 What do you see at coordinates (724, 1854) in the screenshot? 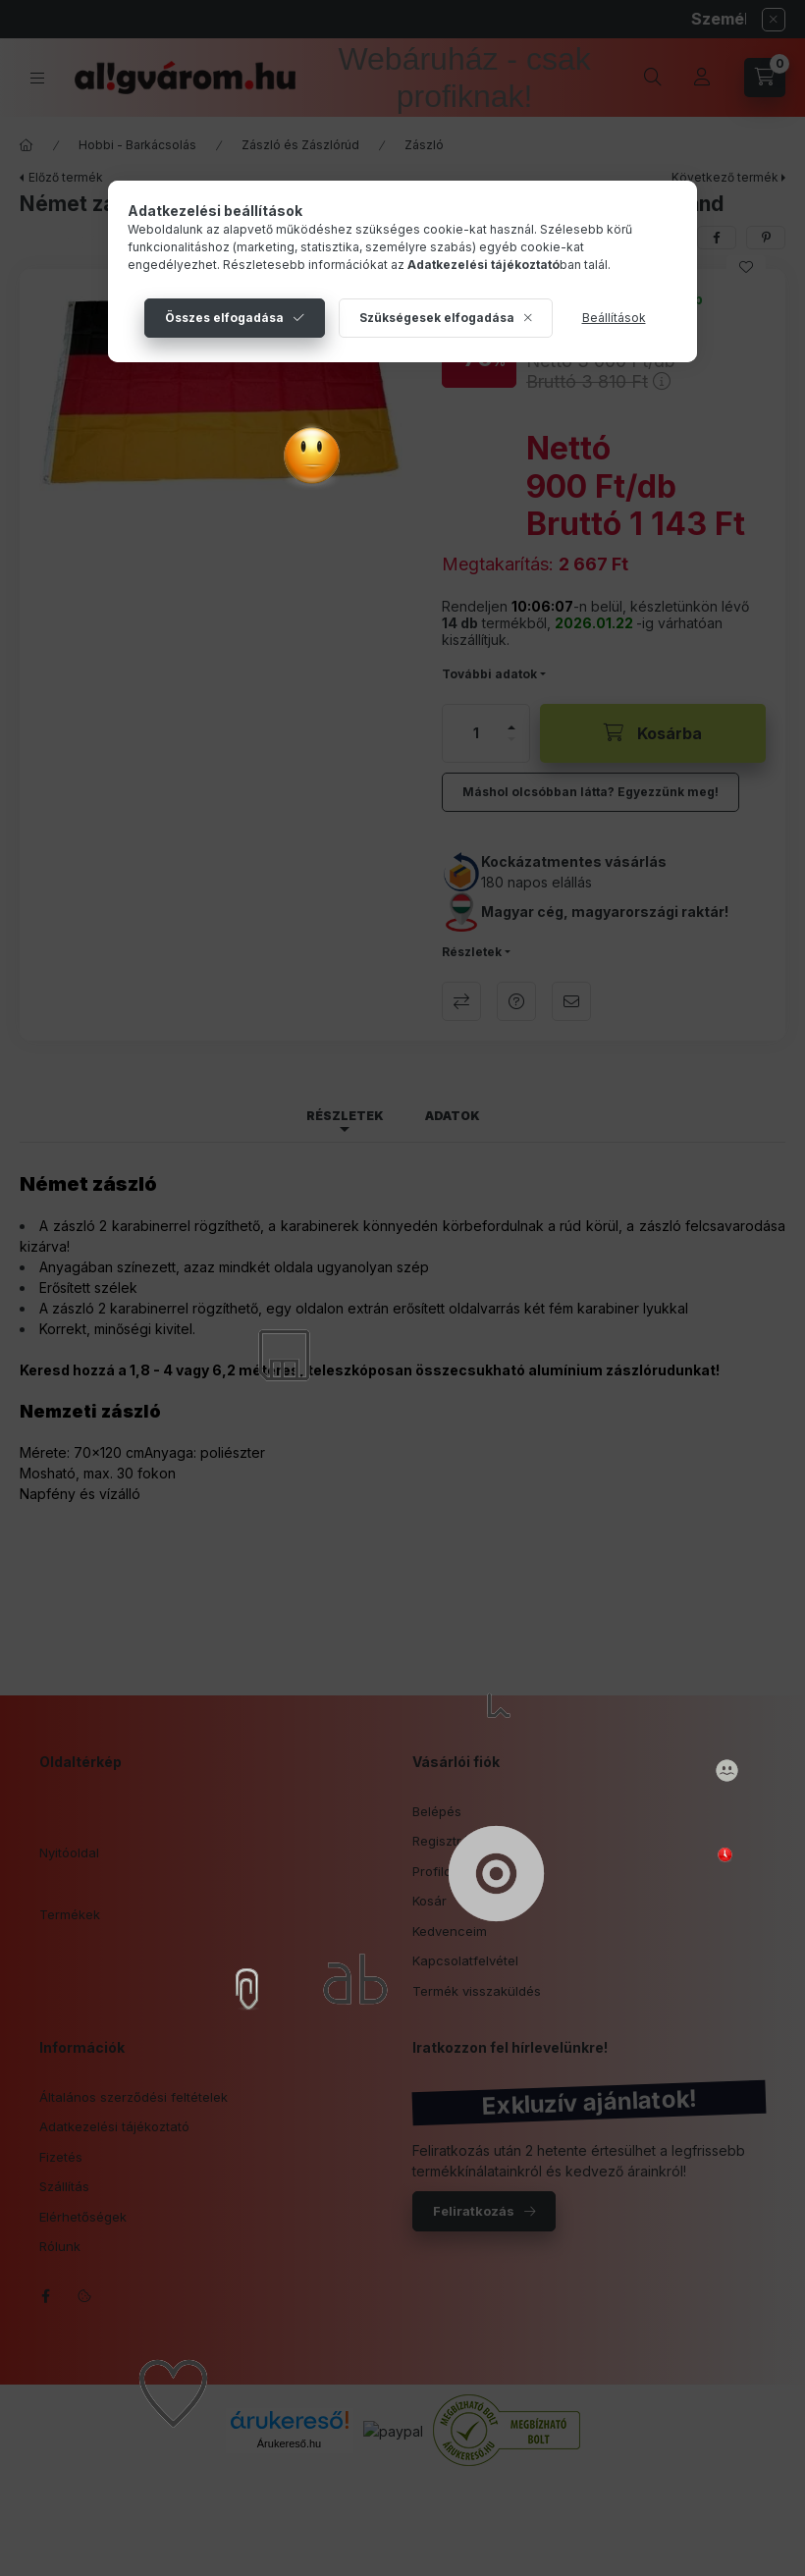
I see `indicates an urgent or time-sensitive notification` at bounding box center [724, 1854].